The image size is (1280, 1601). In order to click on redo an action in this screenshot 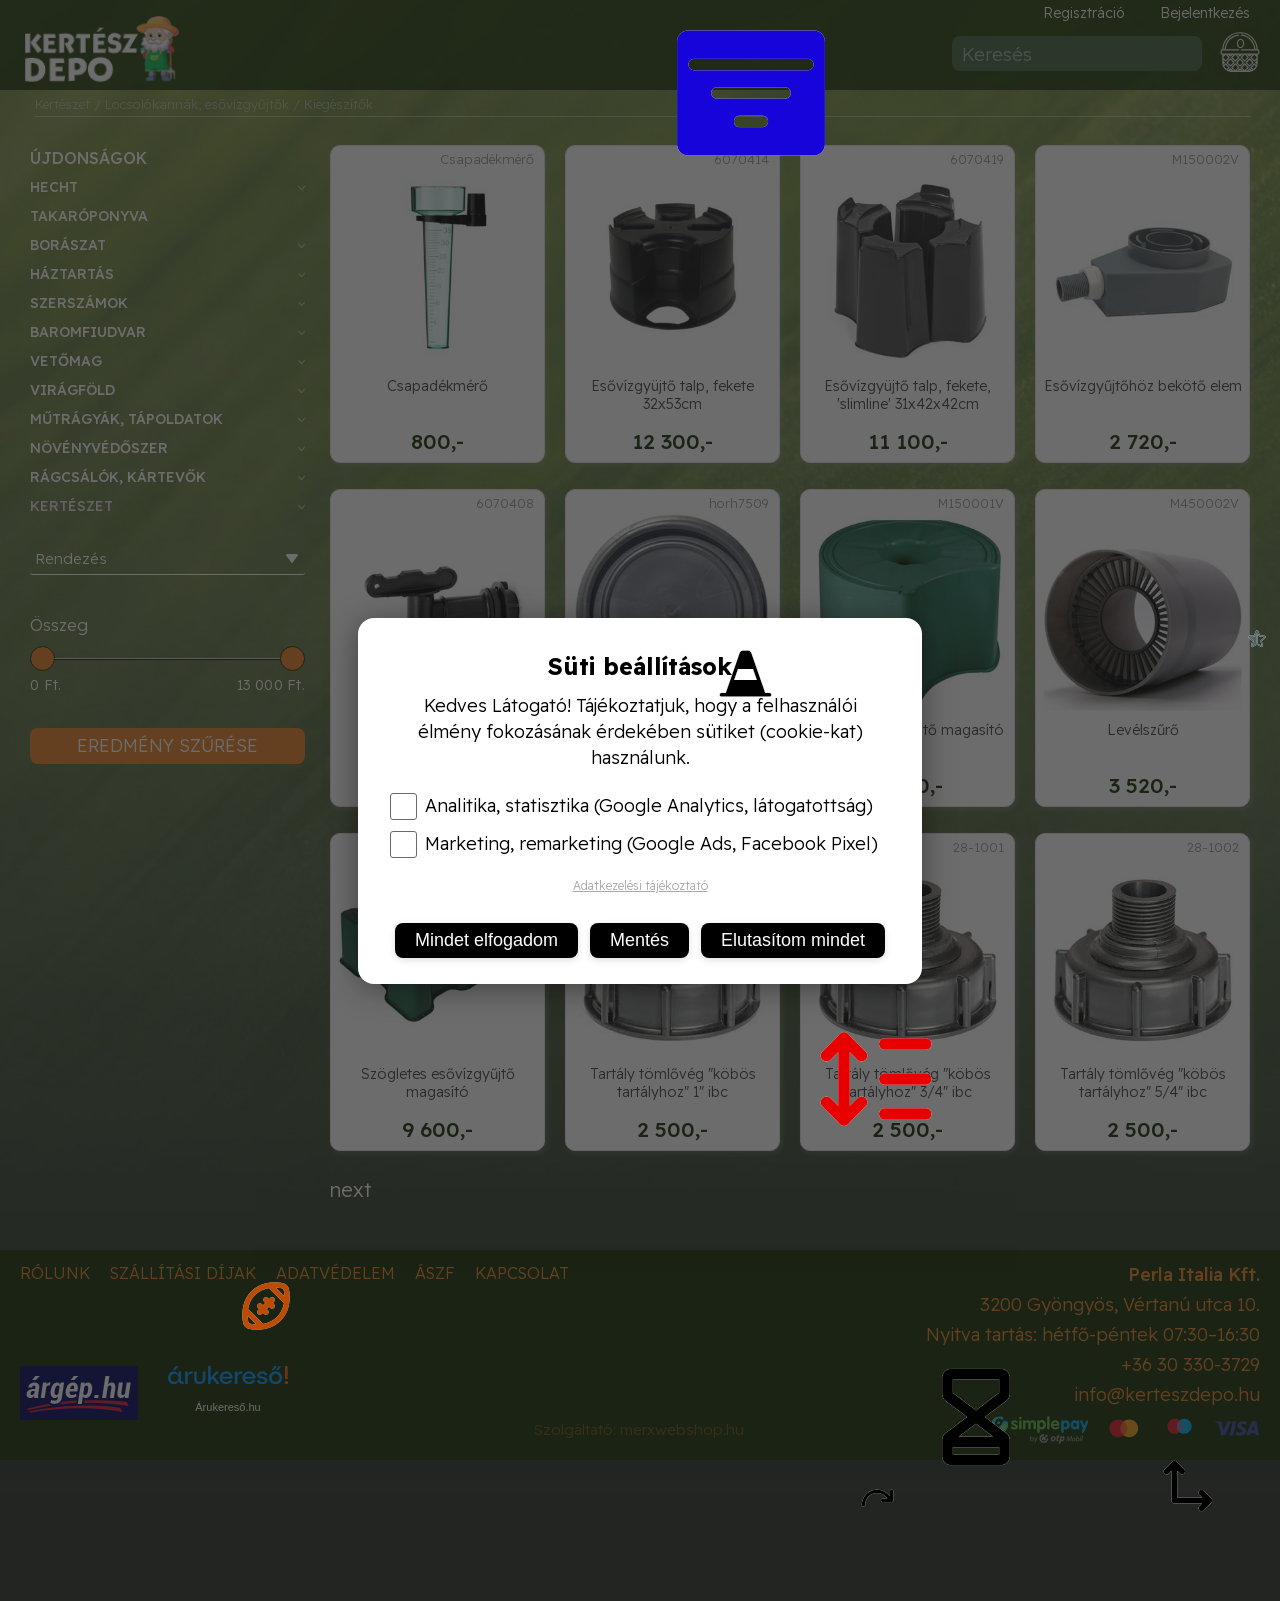, I will do `click(877, 1497)`.